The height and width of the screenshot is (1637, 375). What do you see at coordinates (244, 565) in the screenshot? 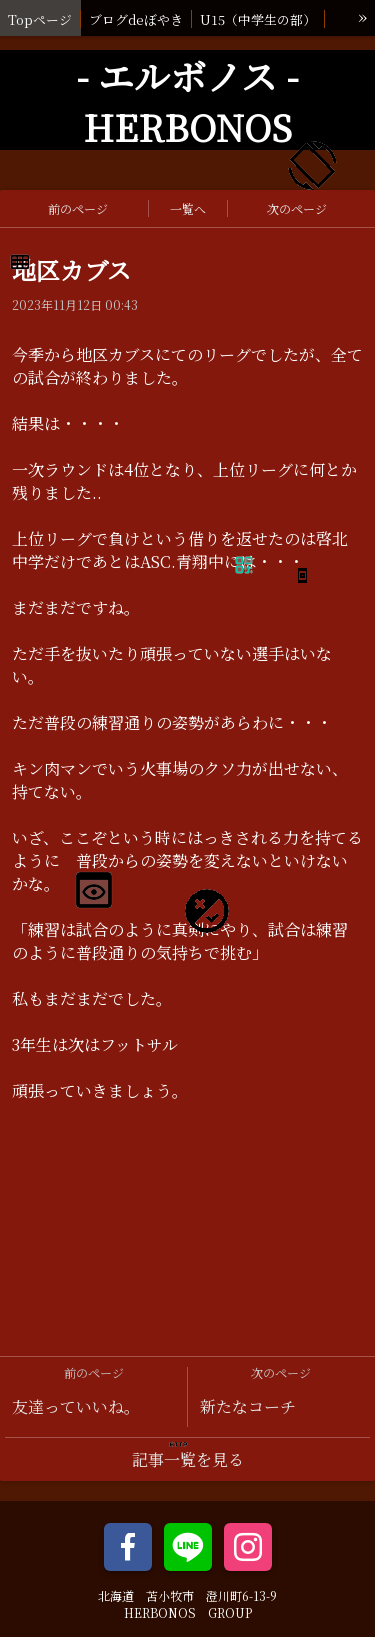
I see `scan or generate a qr code` at bounding box center [244, 565].